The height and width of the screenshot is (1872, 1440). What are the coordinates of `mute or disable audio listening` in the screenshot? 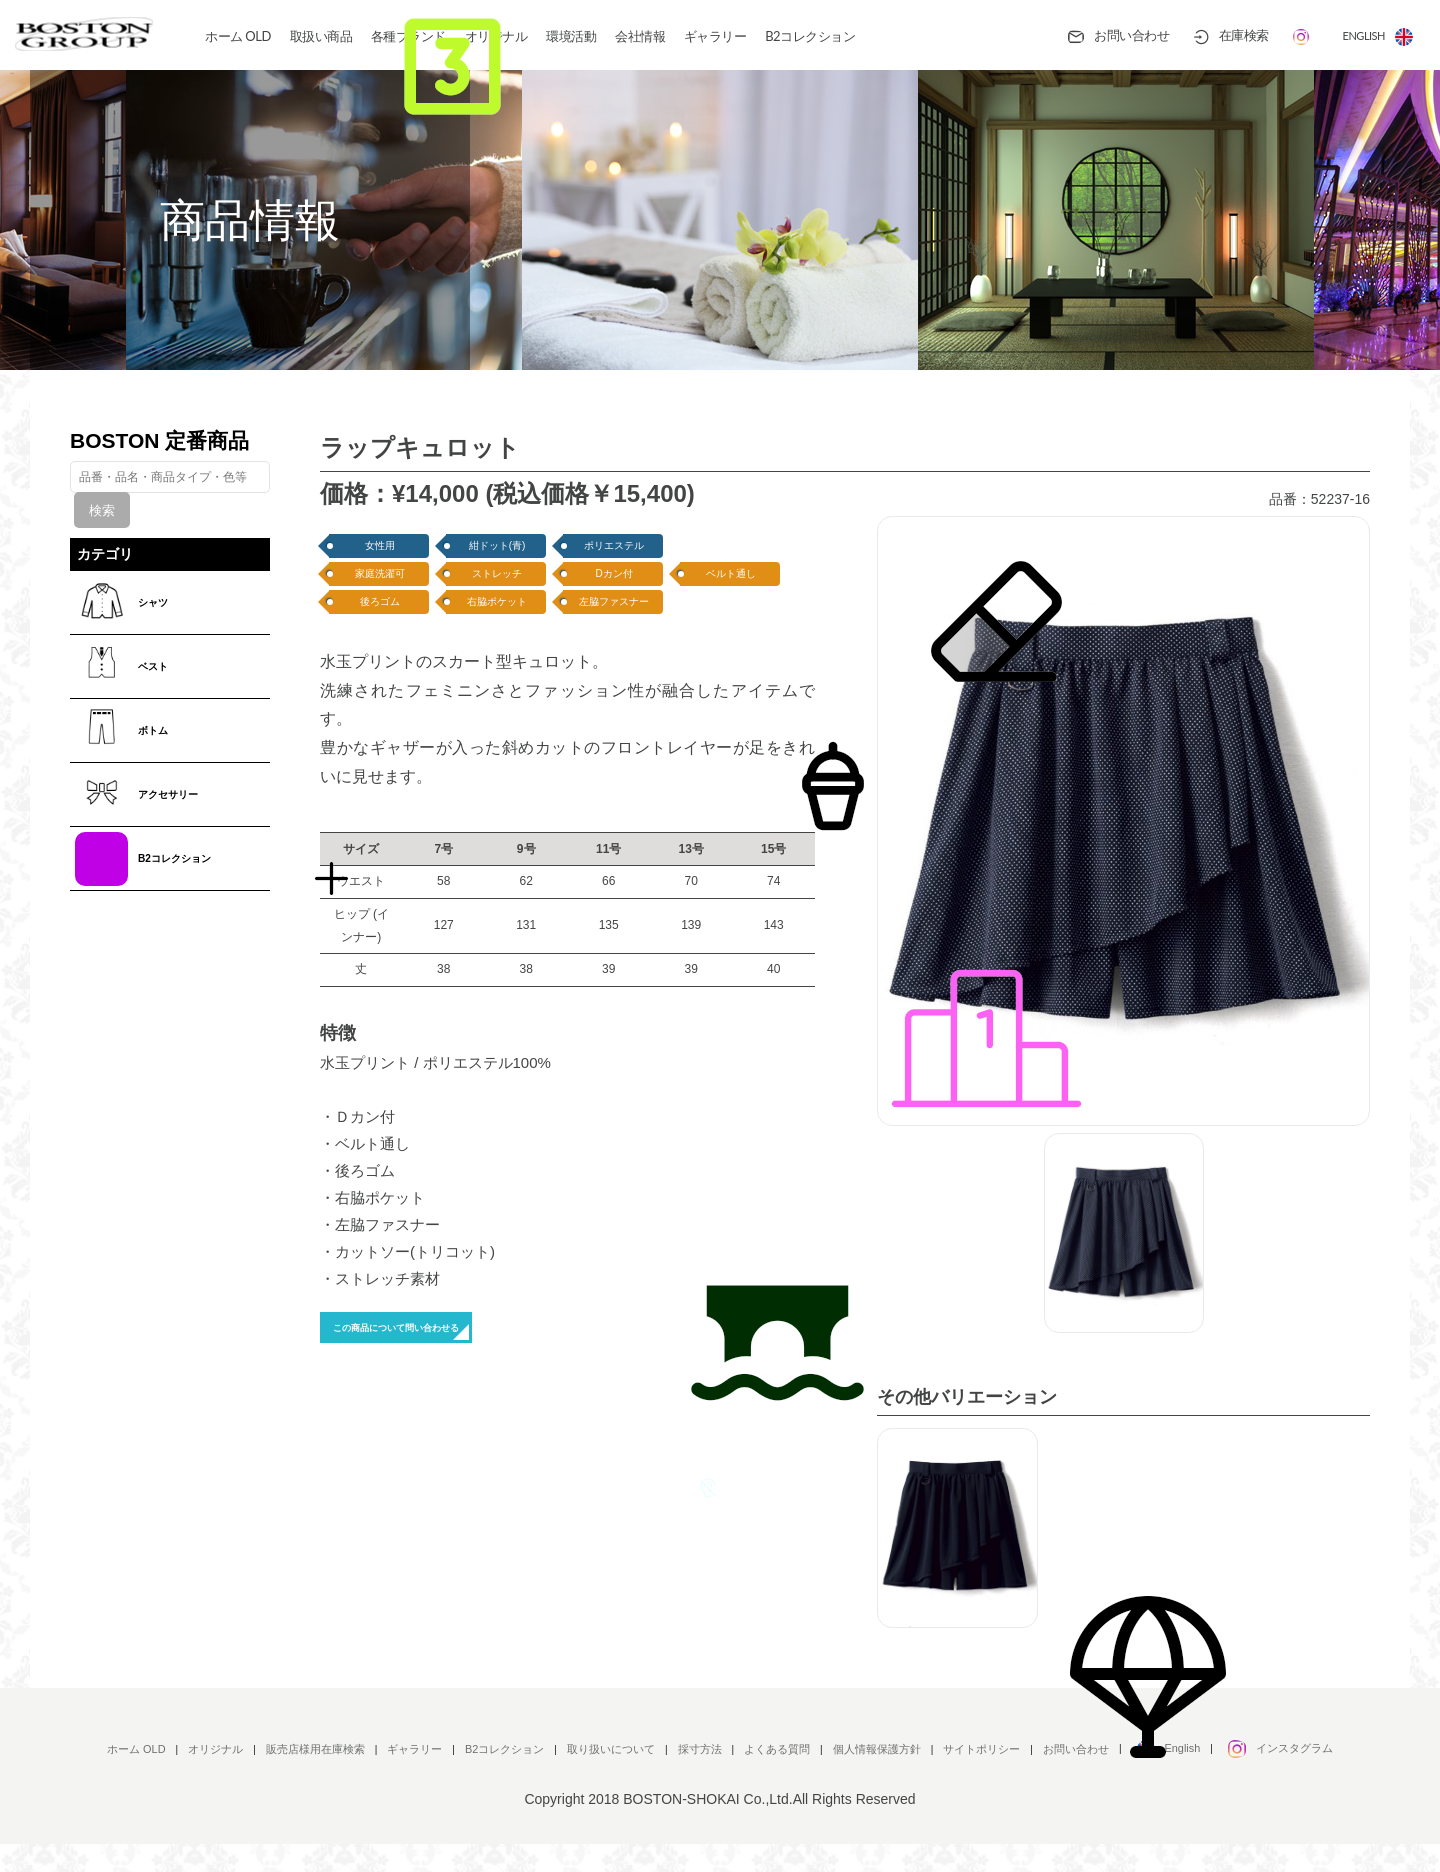 It's located at (708, 1488).